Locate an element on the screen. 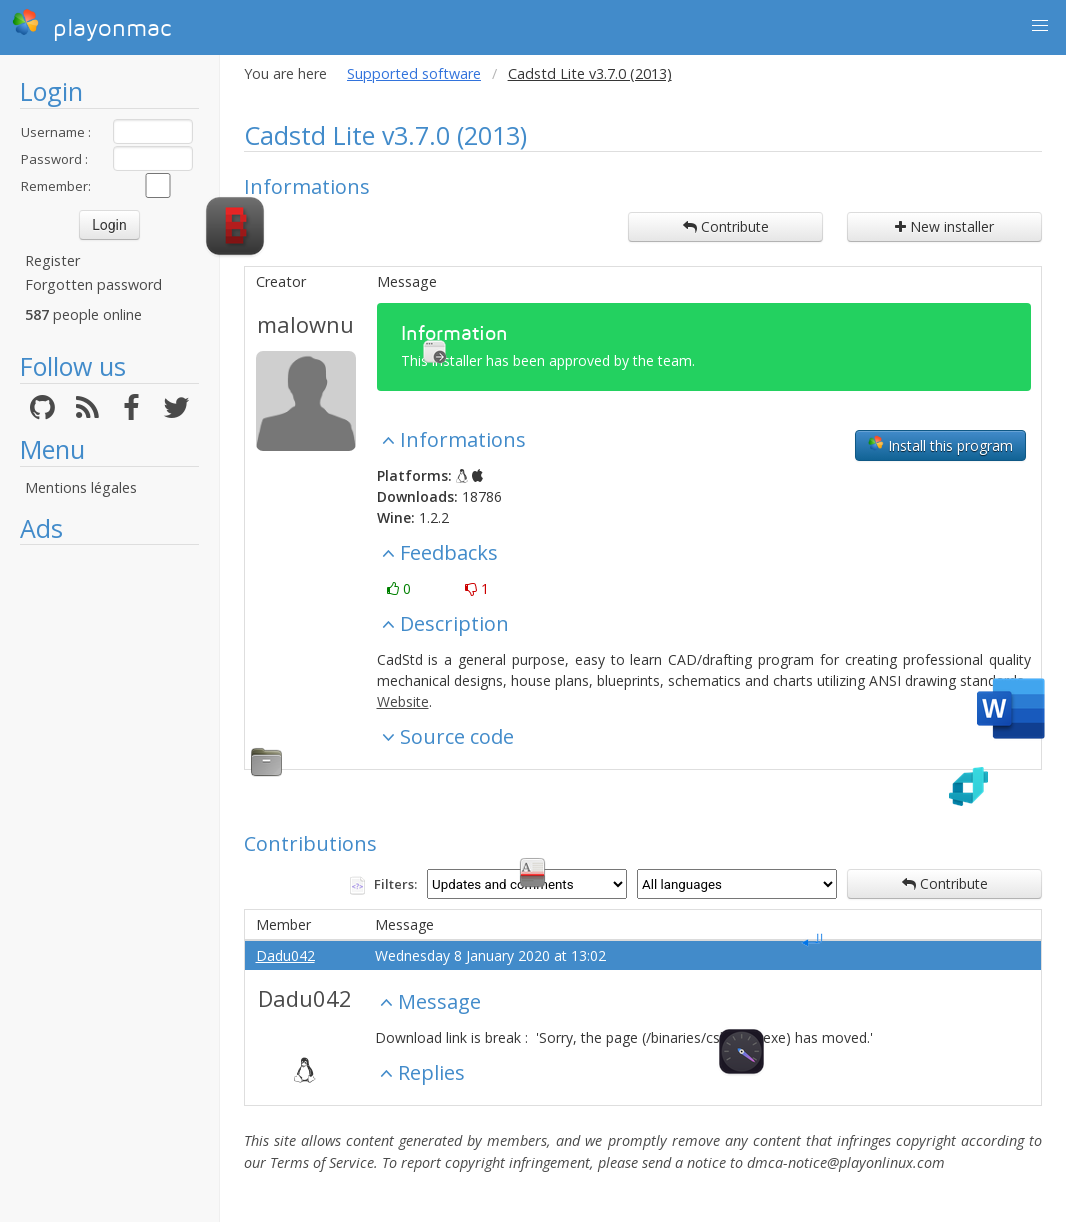 The height and width of the screenshot is (1222, 1066). open btop system resource monitor is located at coordinates (235, 226).